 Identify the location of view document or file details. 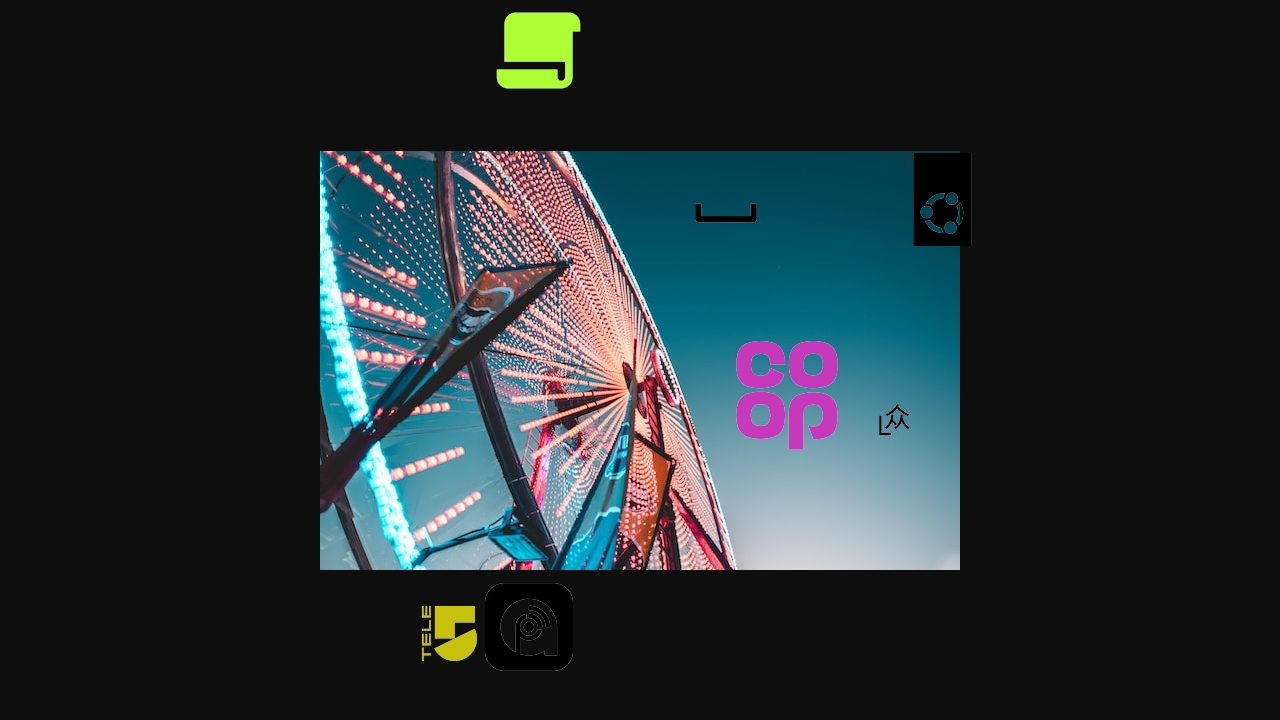
(538, 50).